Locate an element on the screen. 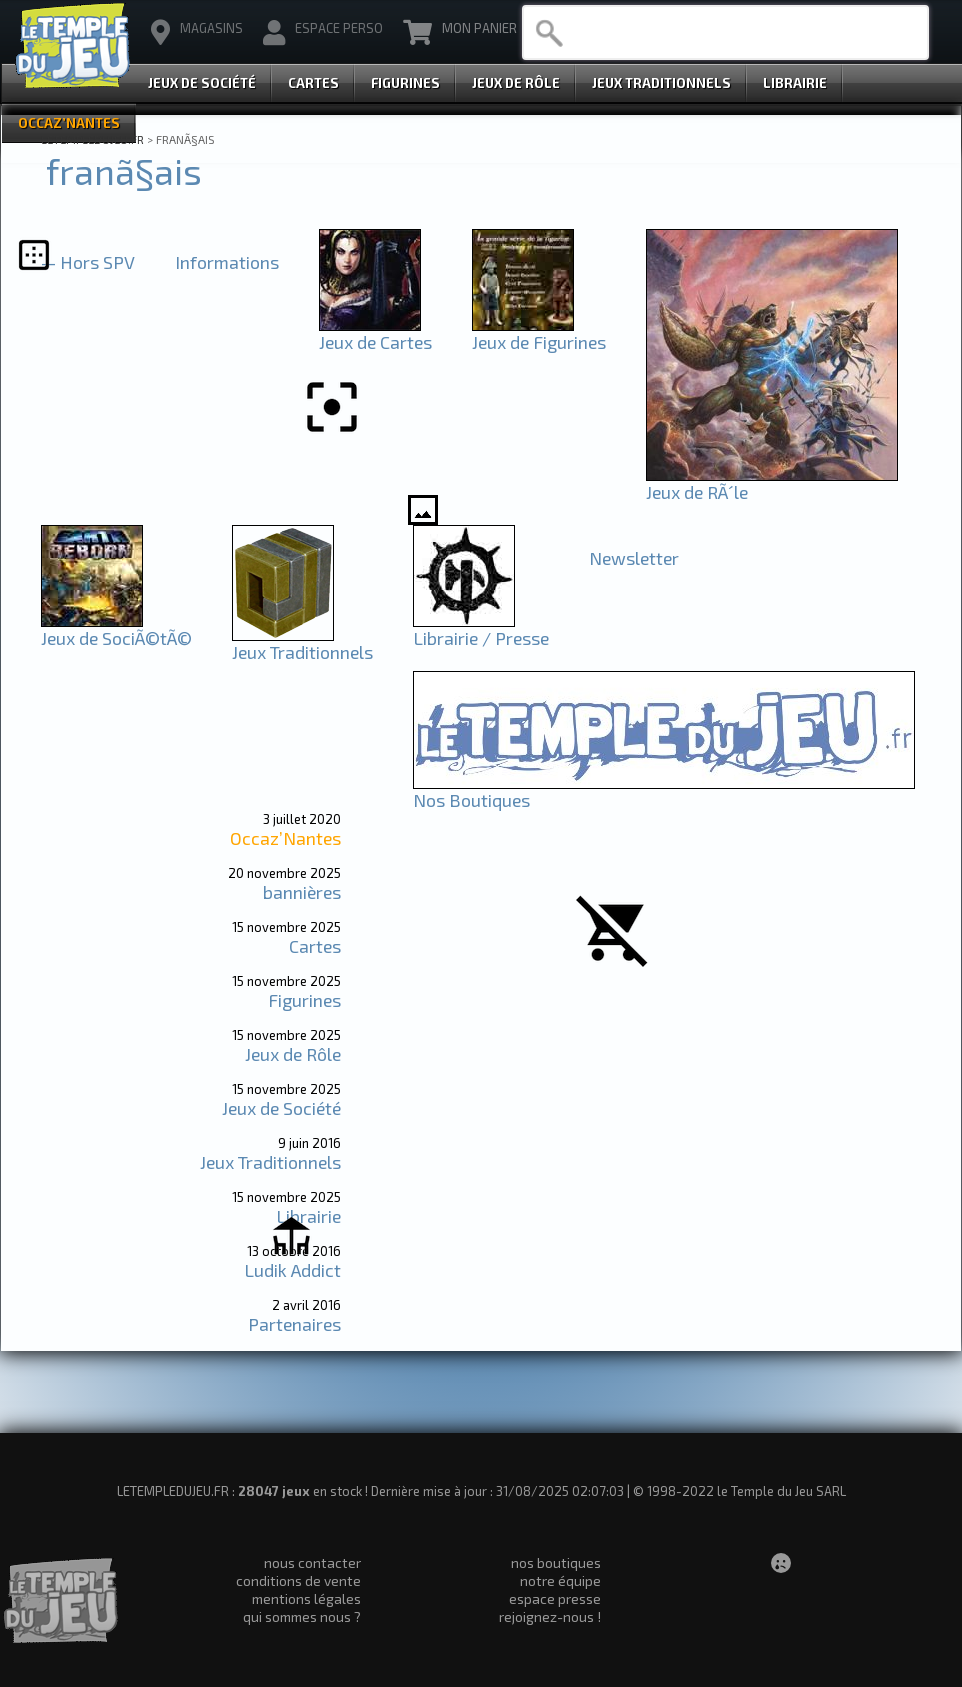 The image size is (962, 1687). remove item from shopping cart is located at coordinates (613, 929).